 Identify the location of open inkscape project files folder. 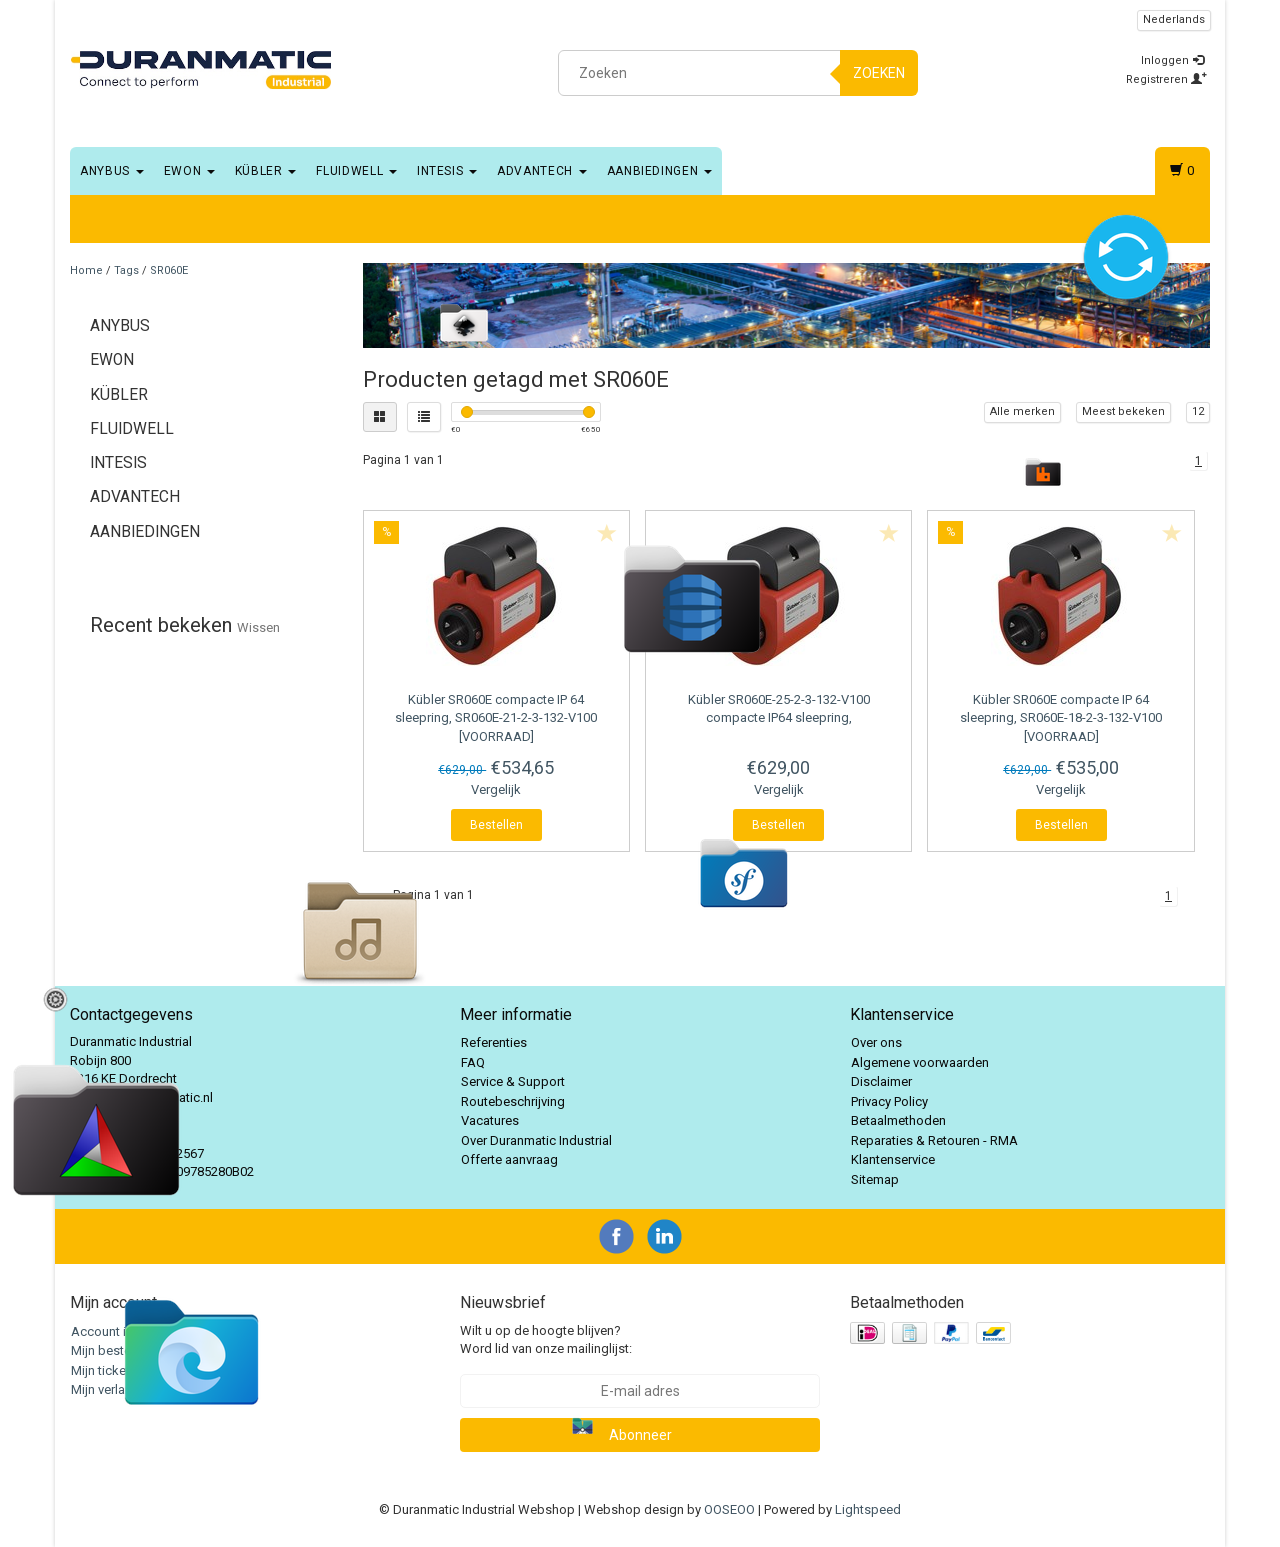
(464, 324).